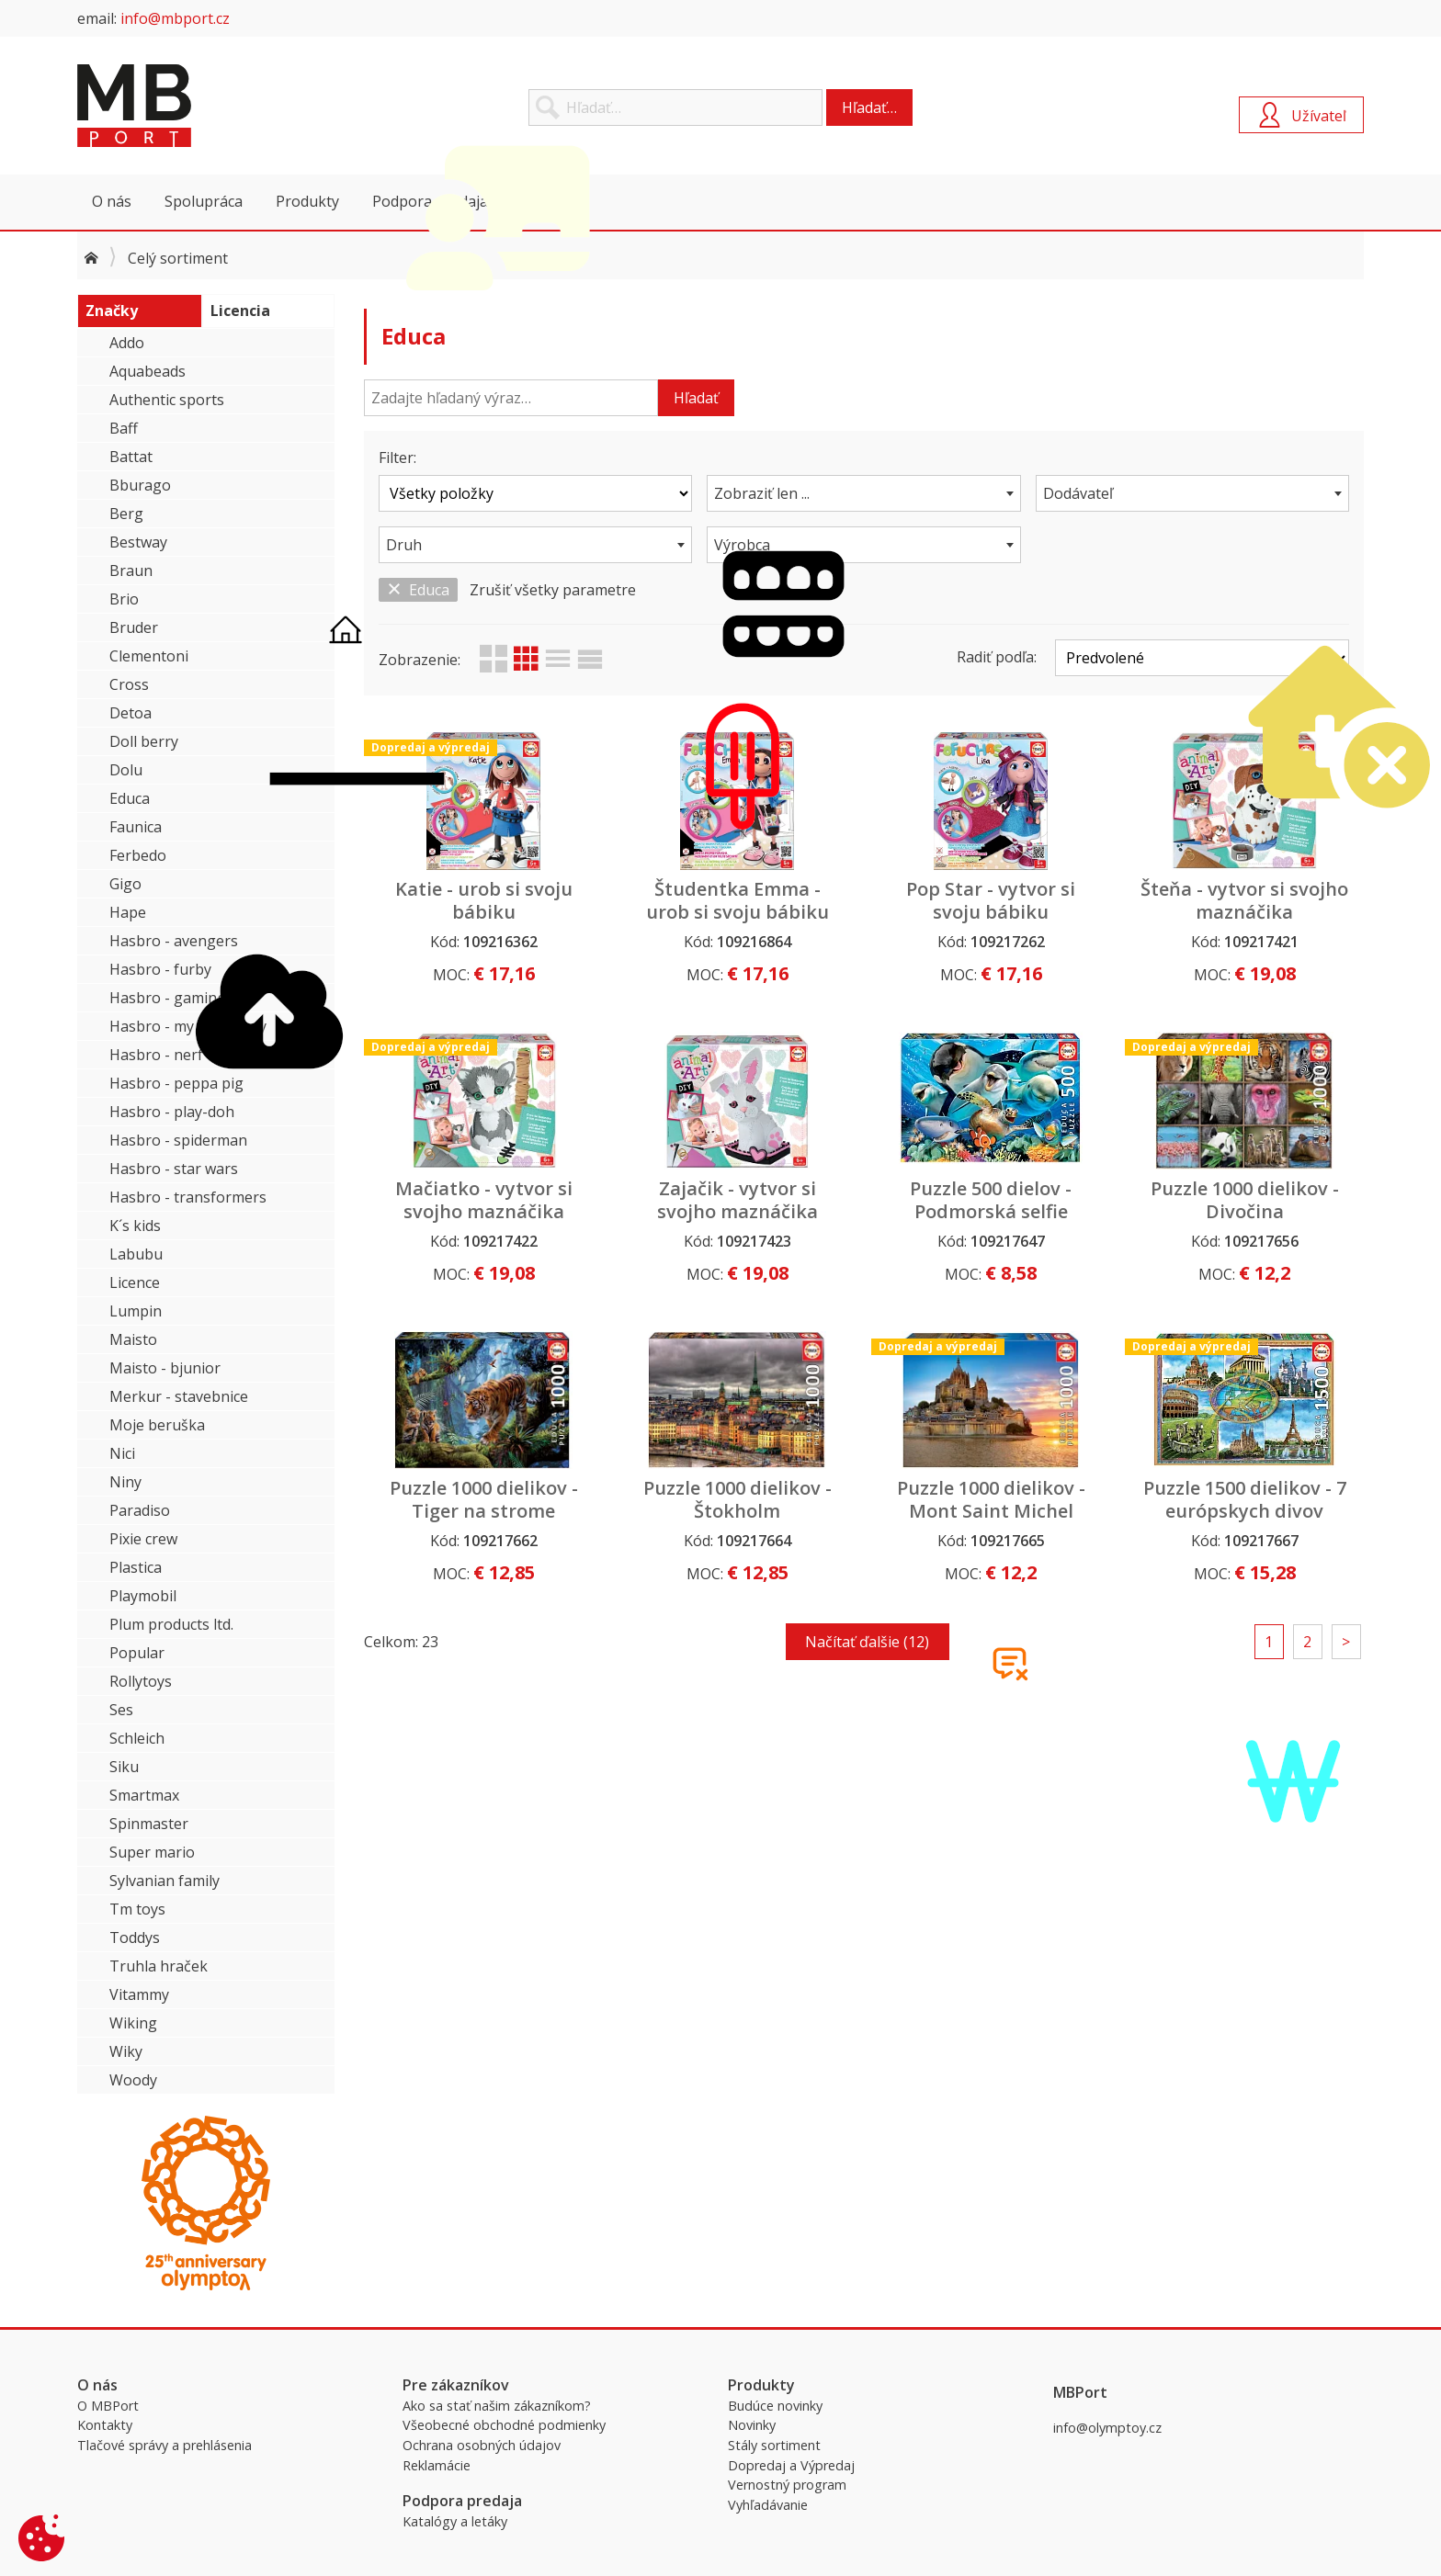 This screenshot has width=1441, height=2576. What do you see at coordinates (269, 1011) in the screenshot?
I see `upload file to cloud storage` at bounding box center [269, 1011].